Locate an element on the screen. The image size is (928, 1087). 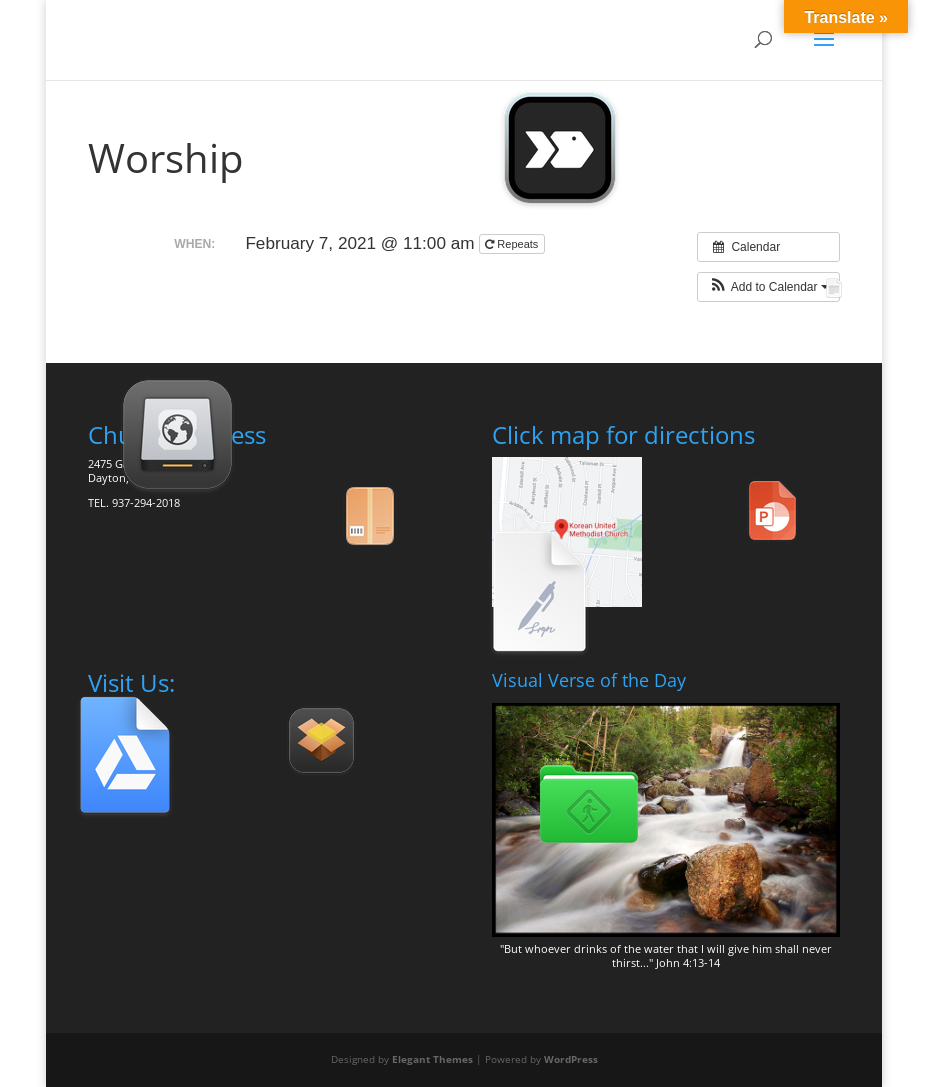
a software package or archive file is located at coordinates (370, 516).